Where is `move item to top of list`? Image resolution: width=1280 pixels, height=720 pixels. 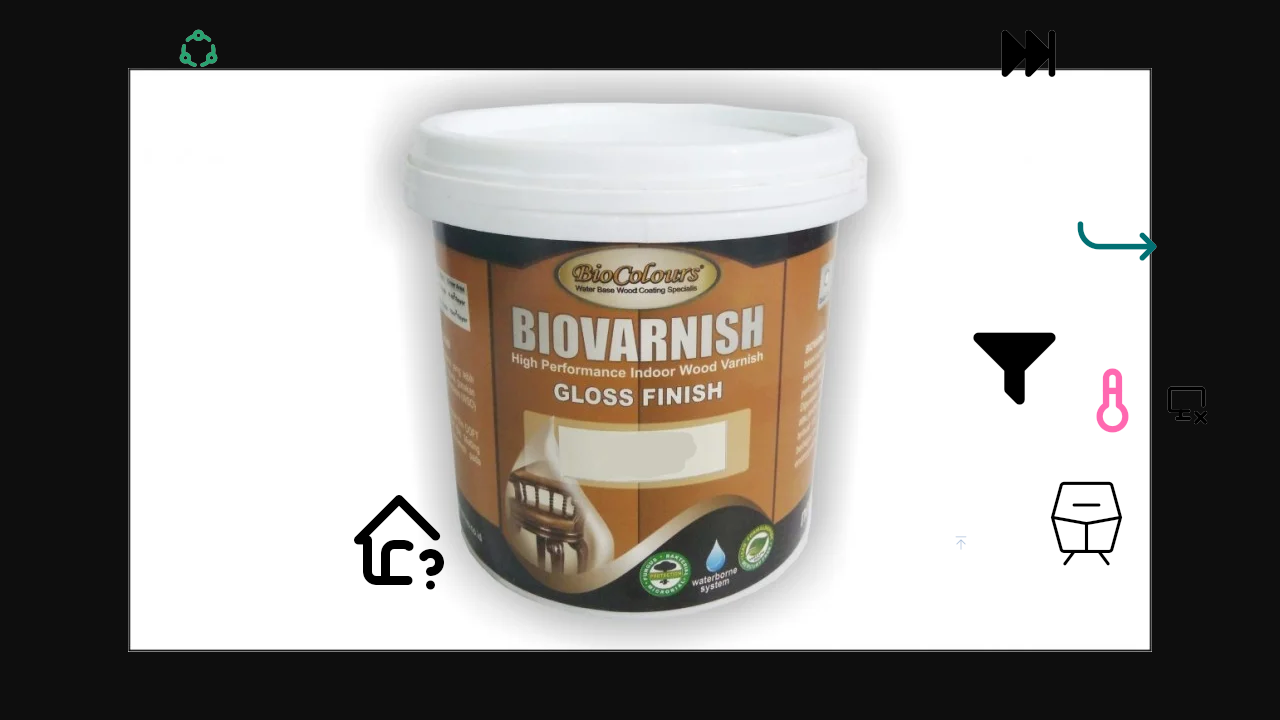 move item to top of list is located at coordinates (961, 543).